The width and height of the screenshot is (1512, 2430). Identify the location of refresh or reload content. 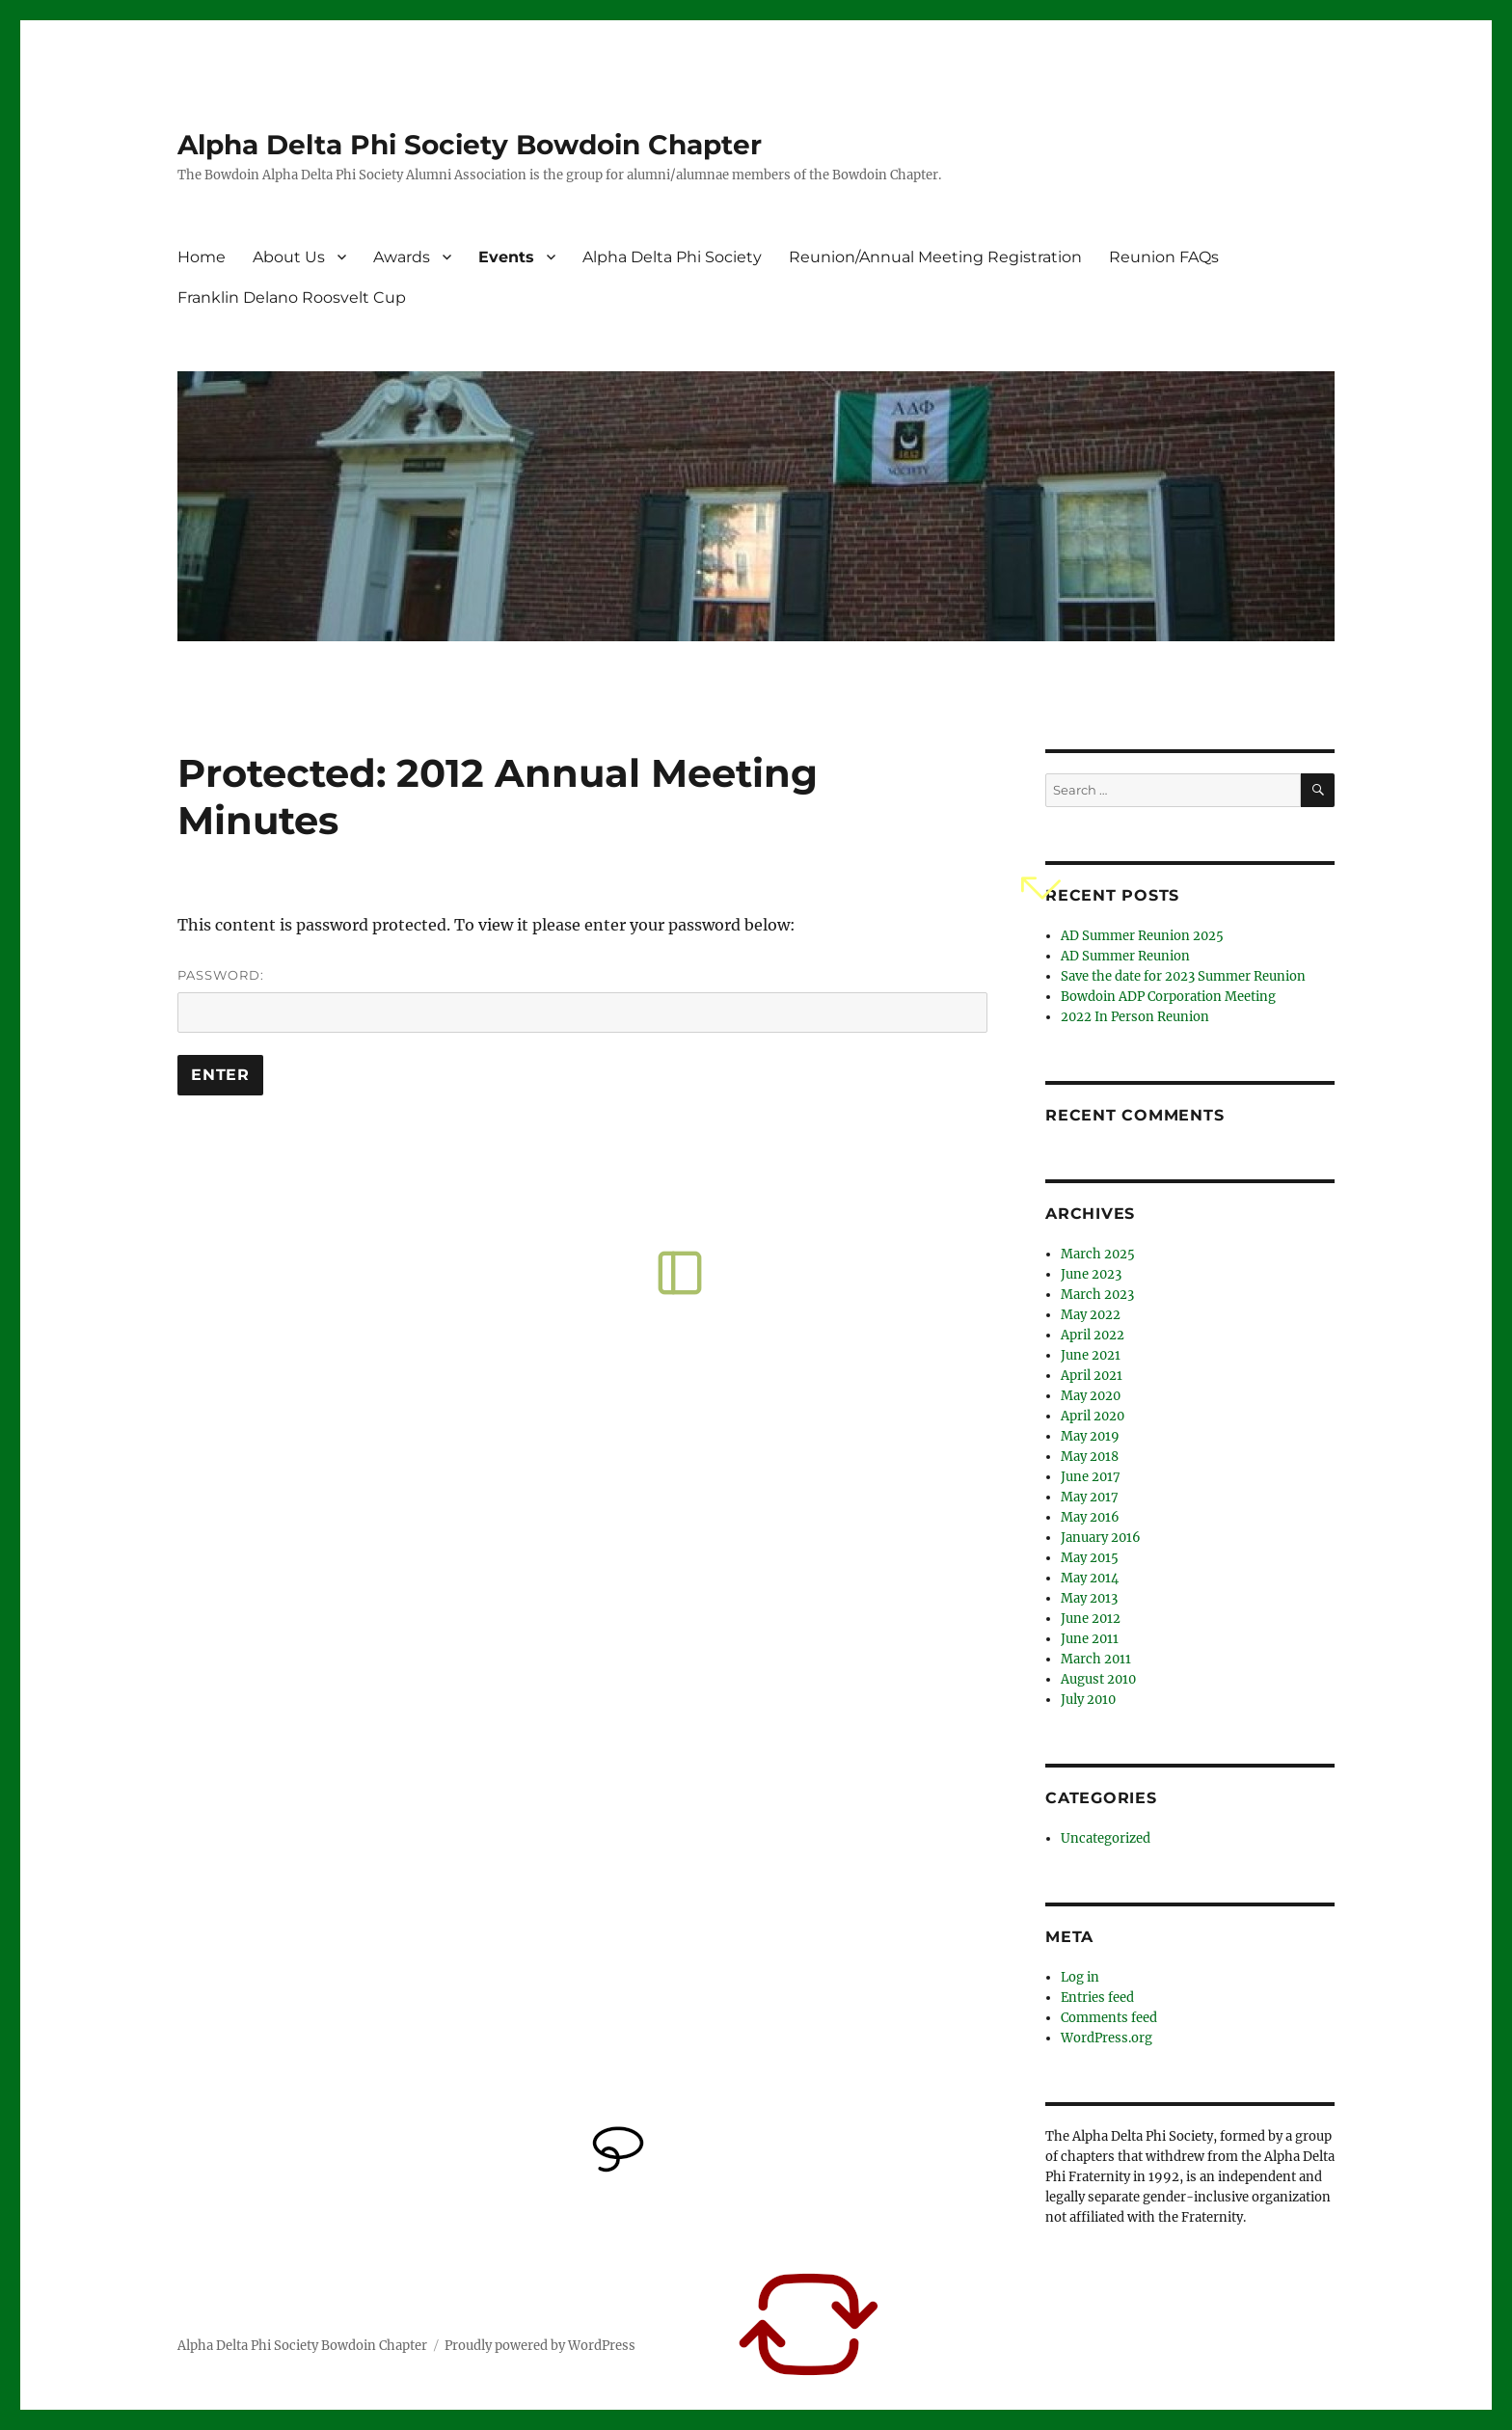
(808, 2324).